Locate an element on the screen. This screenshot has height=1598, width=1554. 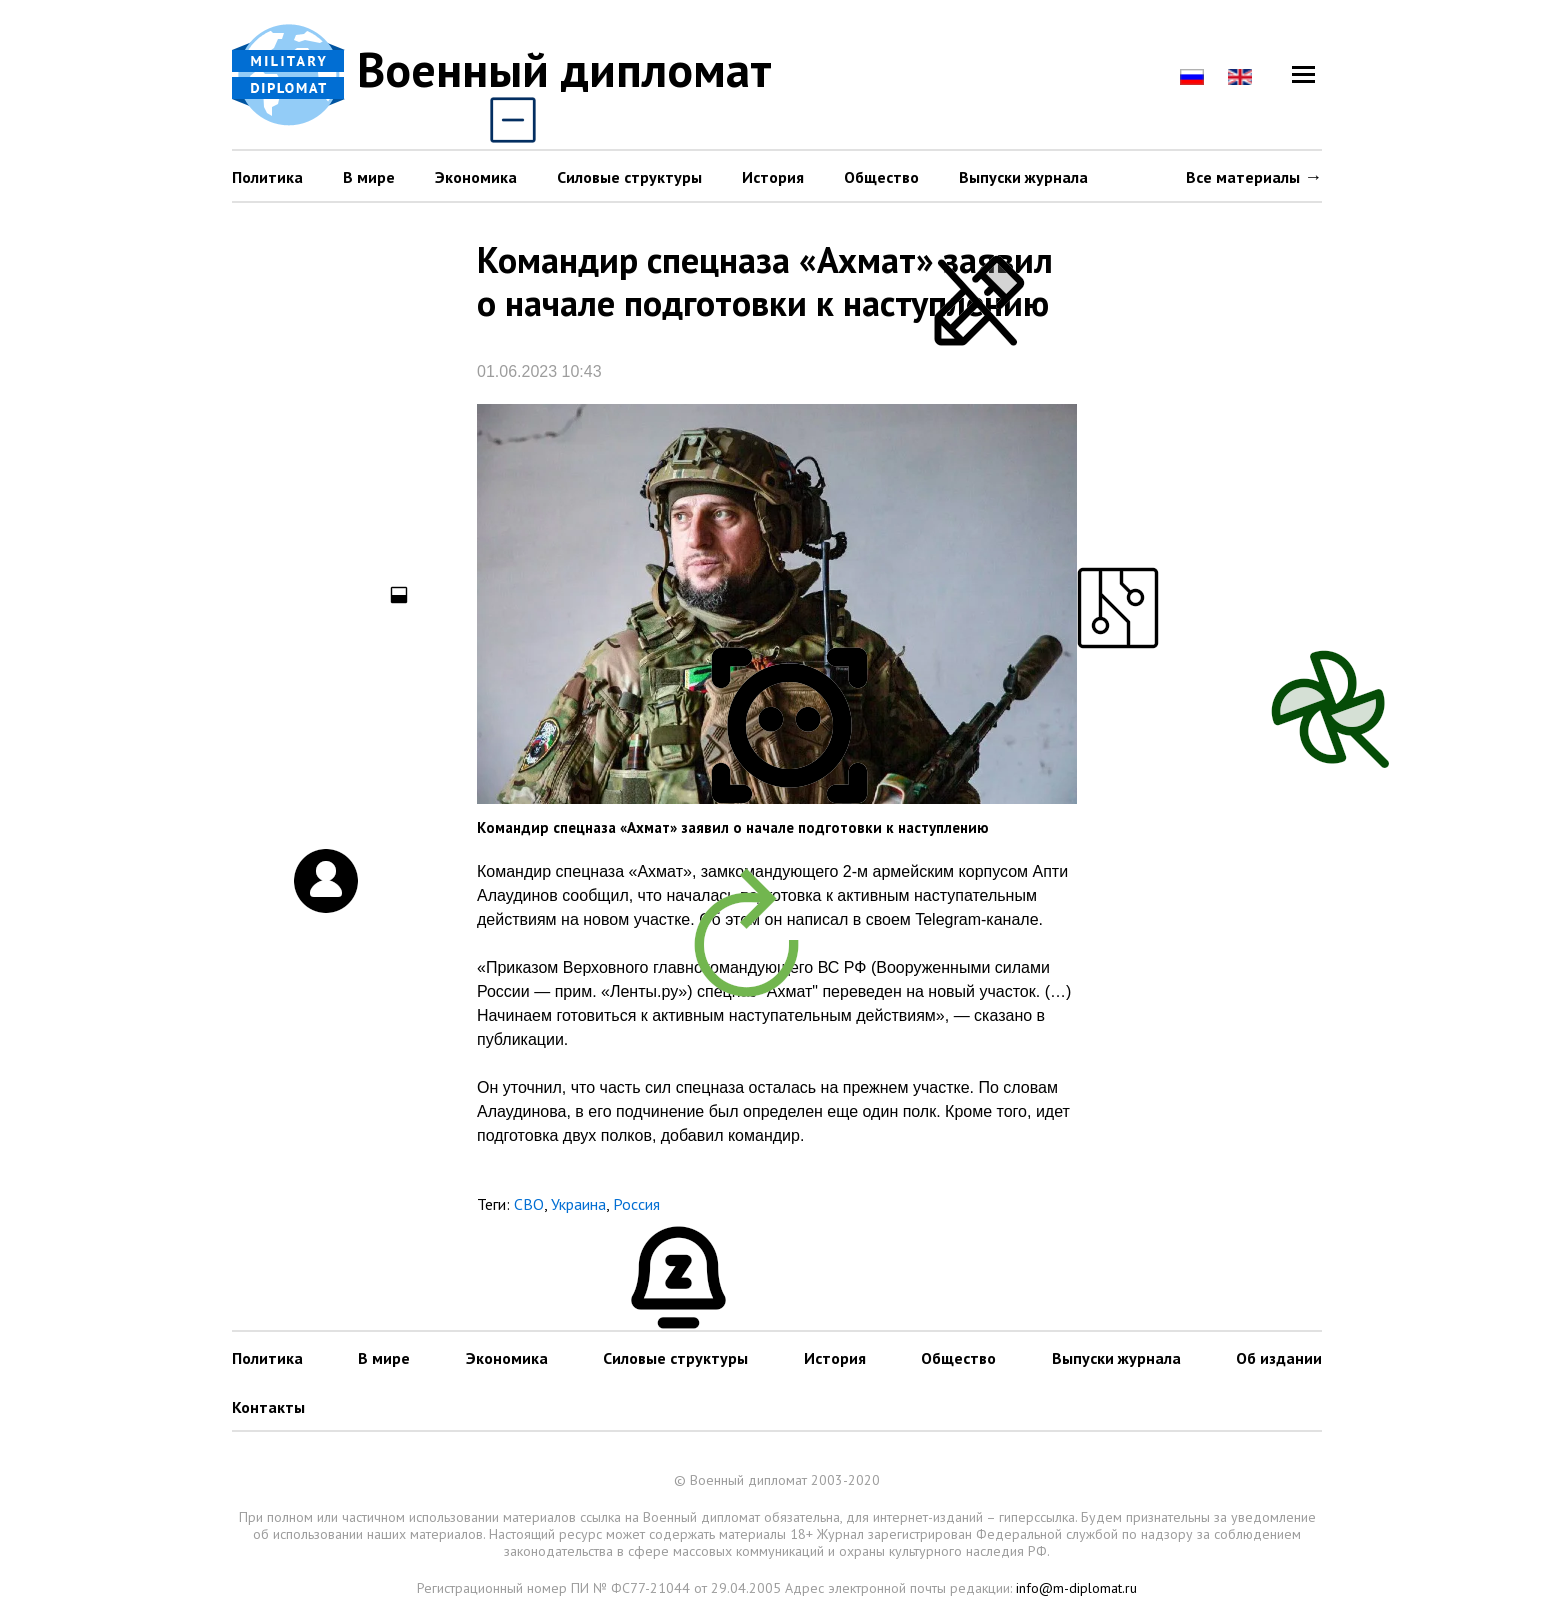
access hardware or circuit settings is located at coordinates (1118, 608).